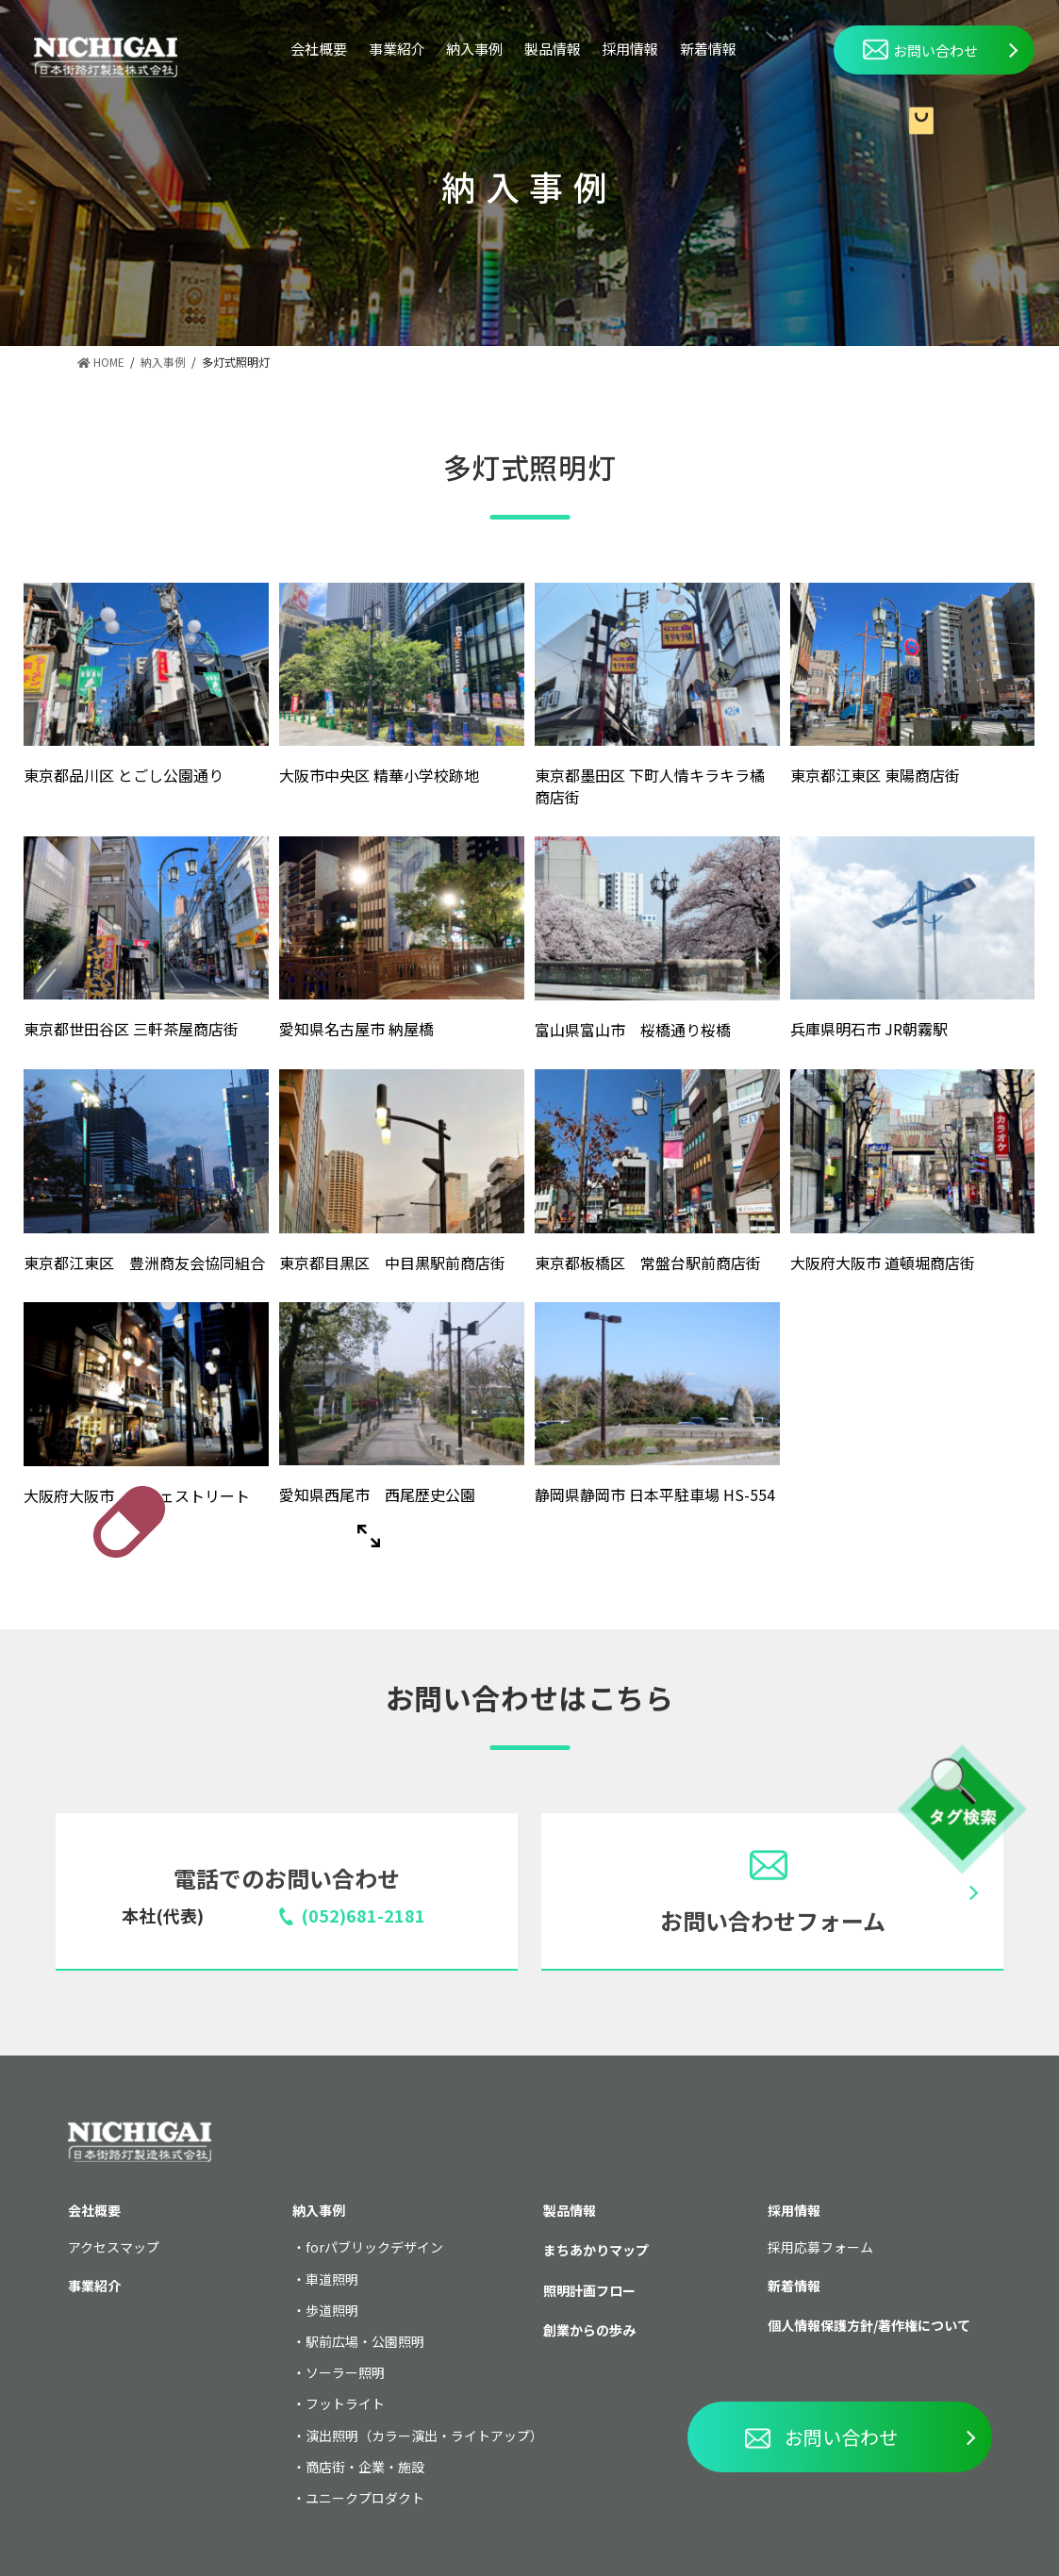  What do you see at coordinates (921, 121) in the screenshot?
I see `view your shopping bag` at bounding box center [921, 121].